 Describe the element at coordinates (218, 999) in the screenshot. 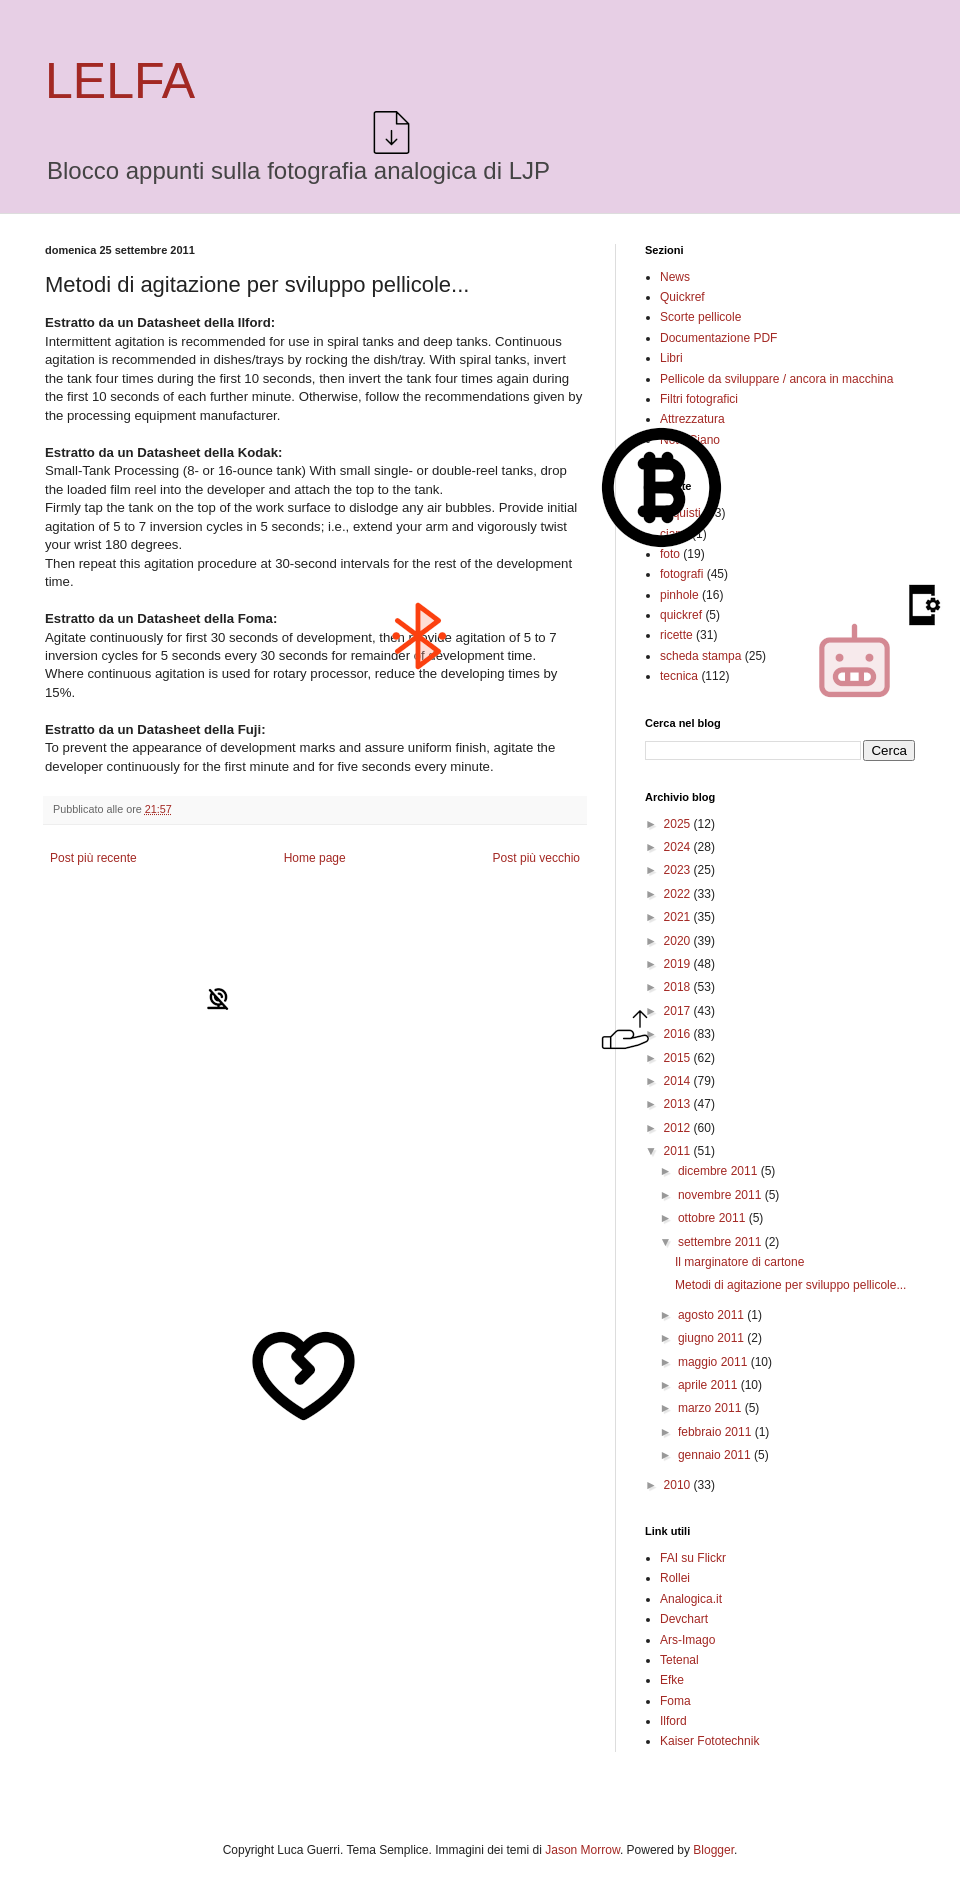

I see `webcam is disabled or turned off` at that location.